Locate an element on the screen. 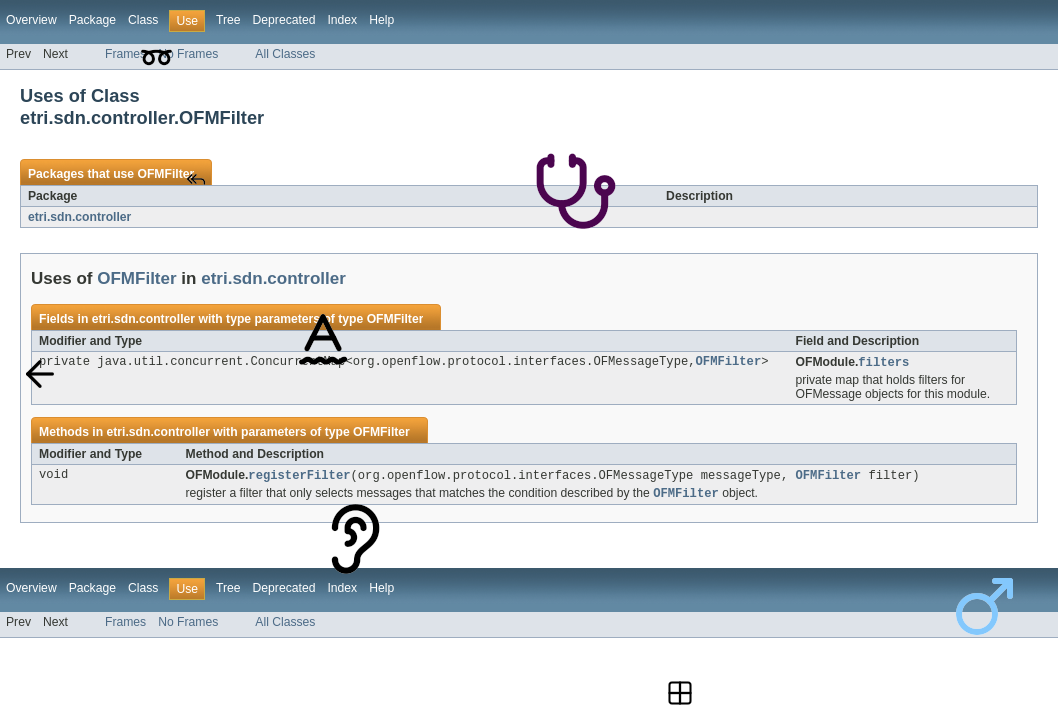 The image size is (1058, 720). indicates male gender selection is located at coordinates (983, 608).